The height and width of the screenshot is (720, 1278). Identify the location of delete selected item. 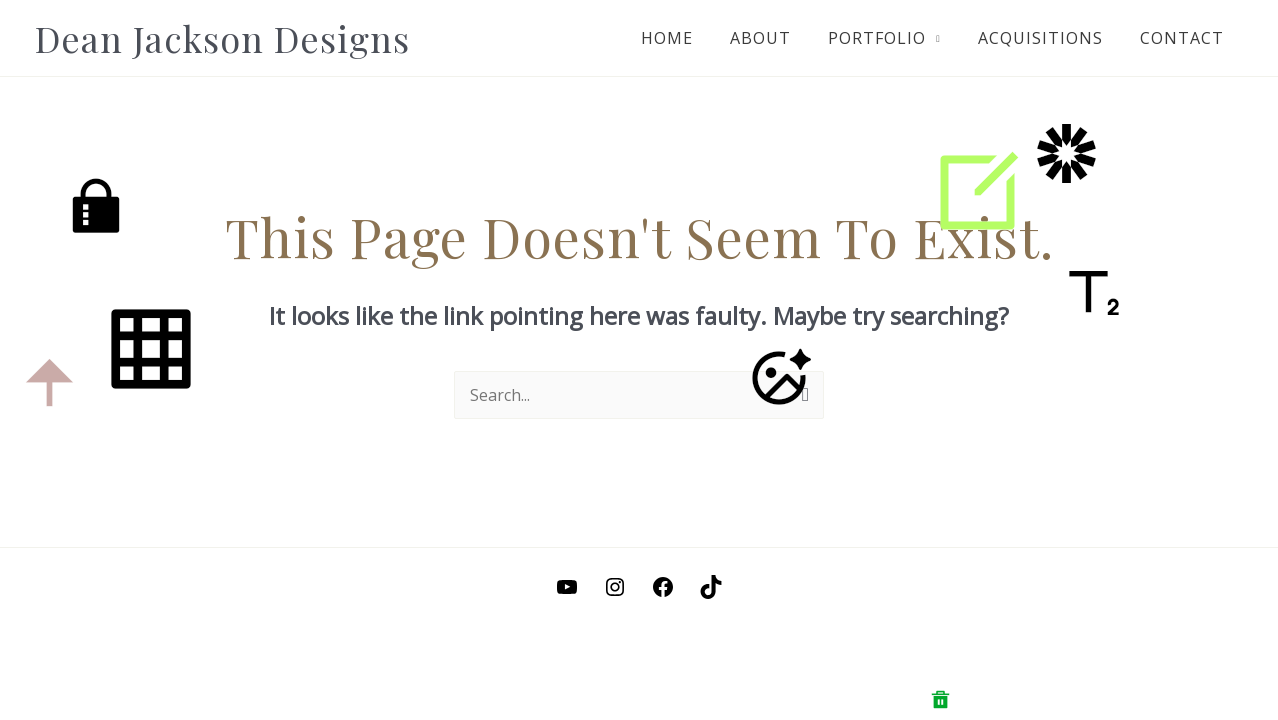
(940, 699).